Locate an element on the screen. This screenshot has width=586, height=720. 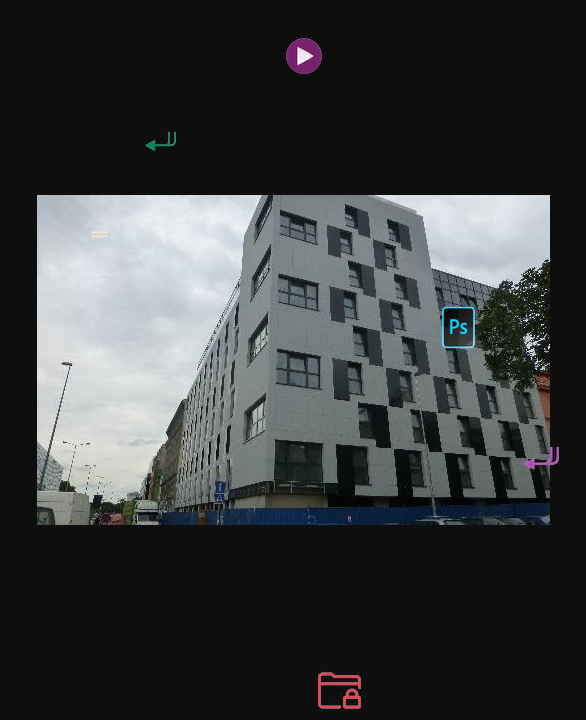
reply to all recipients of an email is located at coordinates (160, 139).